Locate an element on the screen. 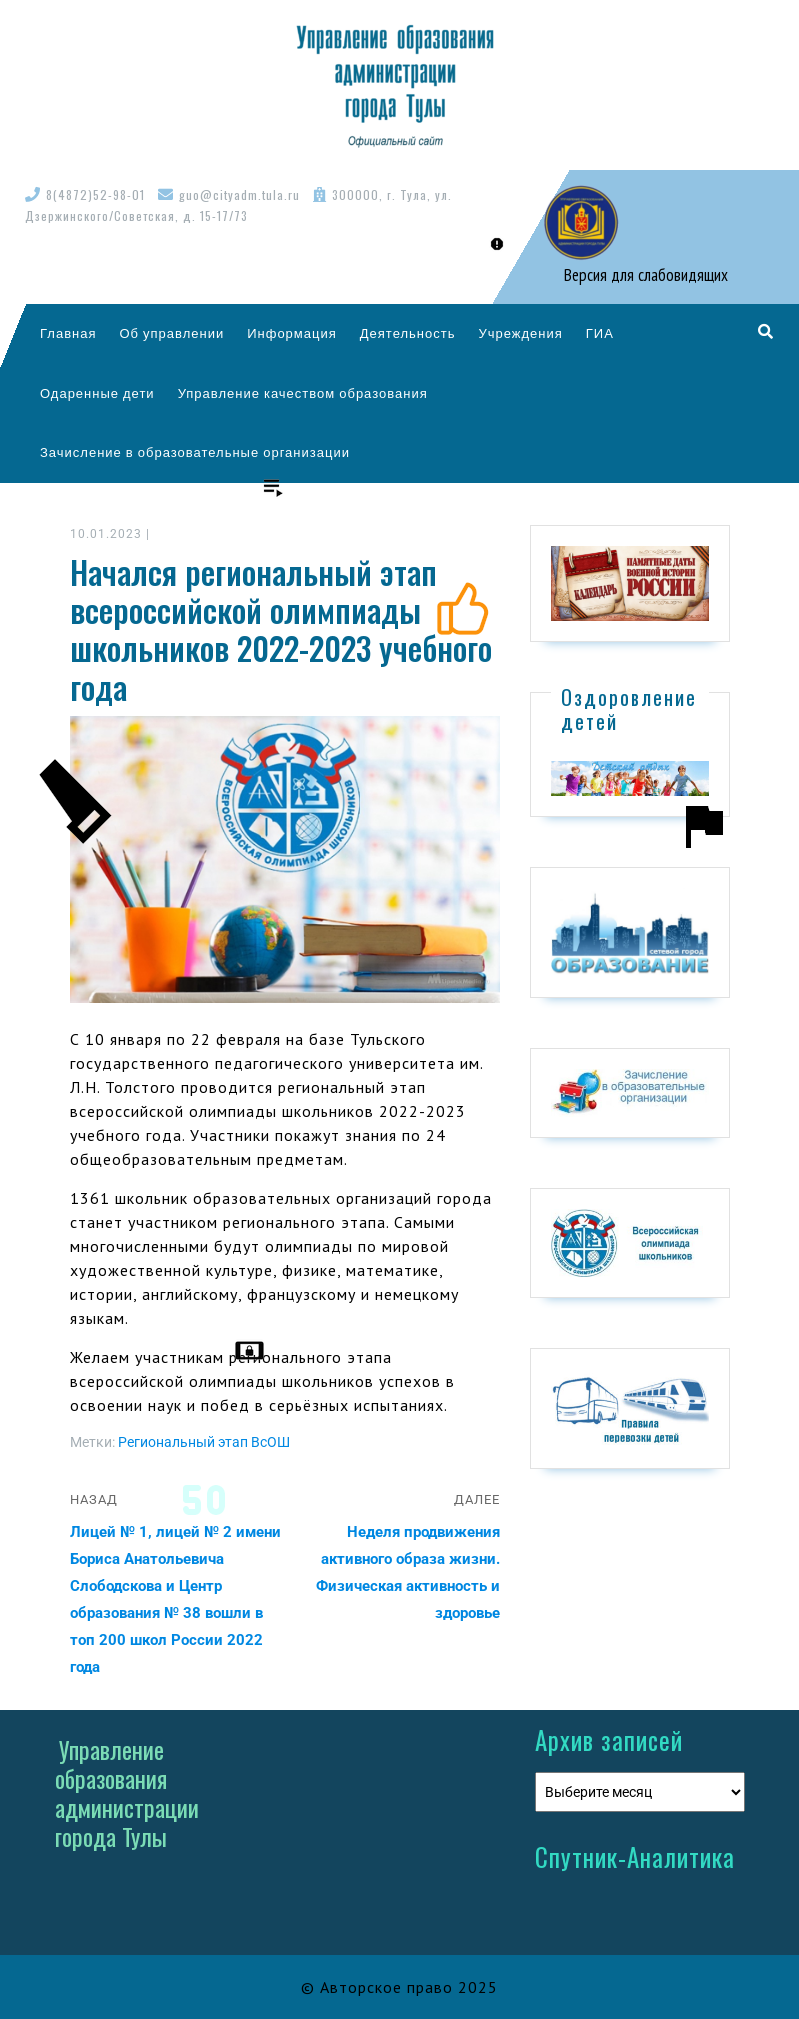 This screenshot has height=2019, width=799. play all items in a playlist is located at coordinates (274, 487).